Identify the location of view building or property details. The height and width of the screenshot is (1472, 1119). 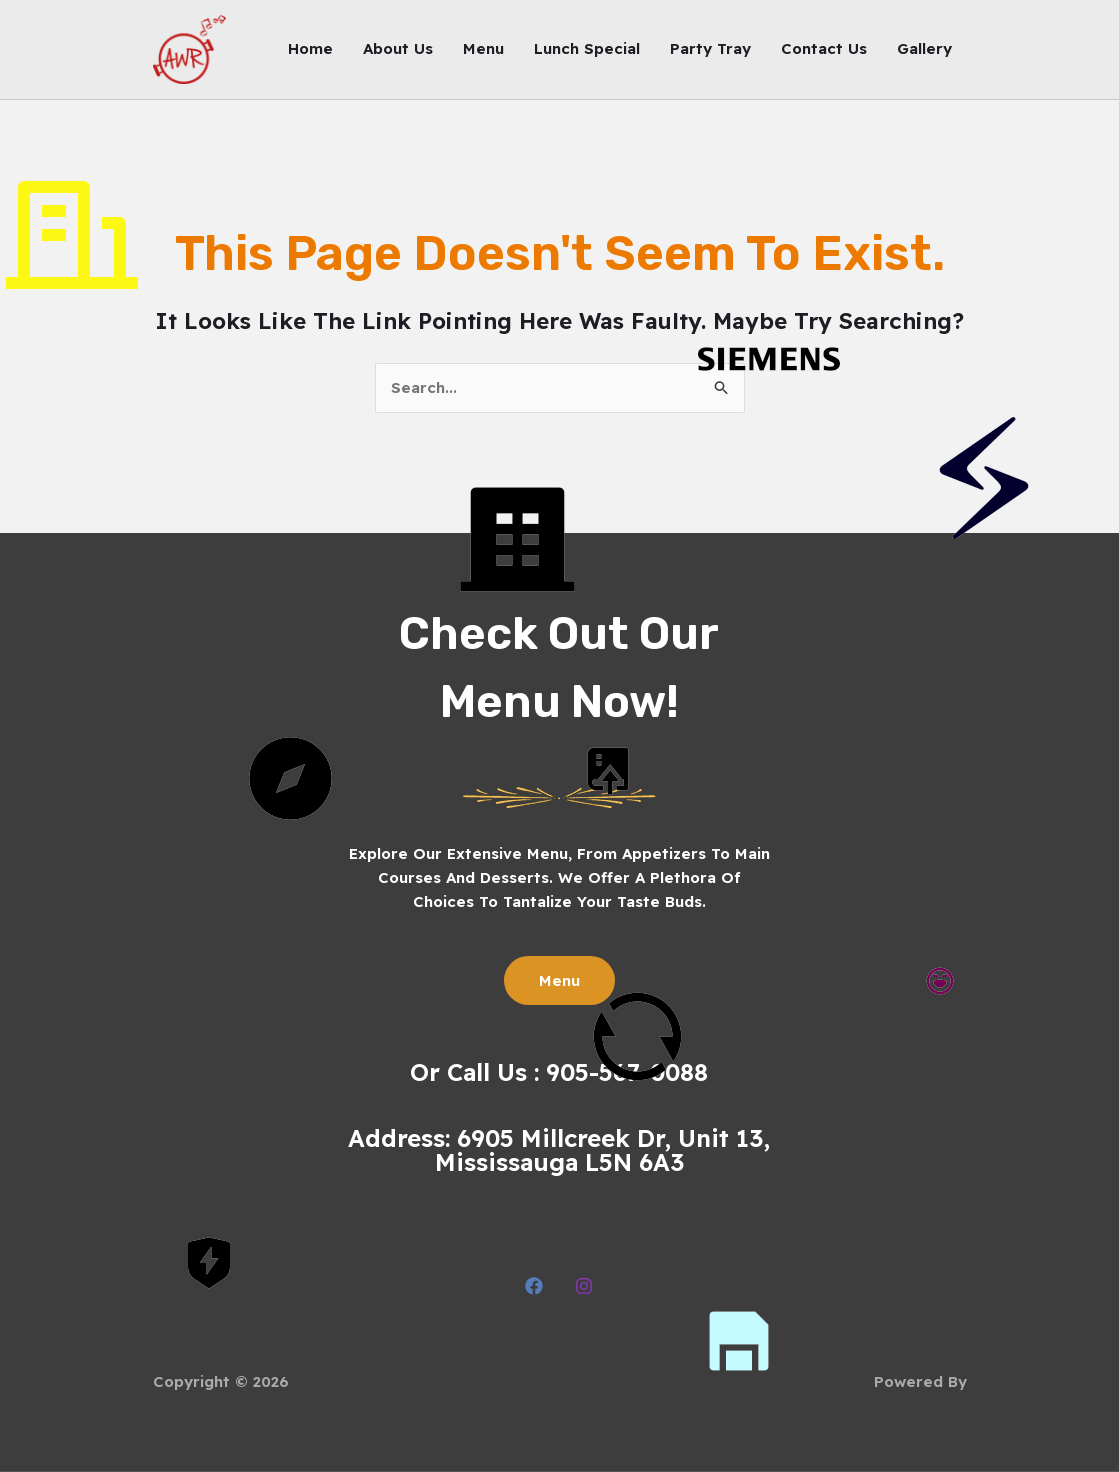
(517, 539).